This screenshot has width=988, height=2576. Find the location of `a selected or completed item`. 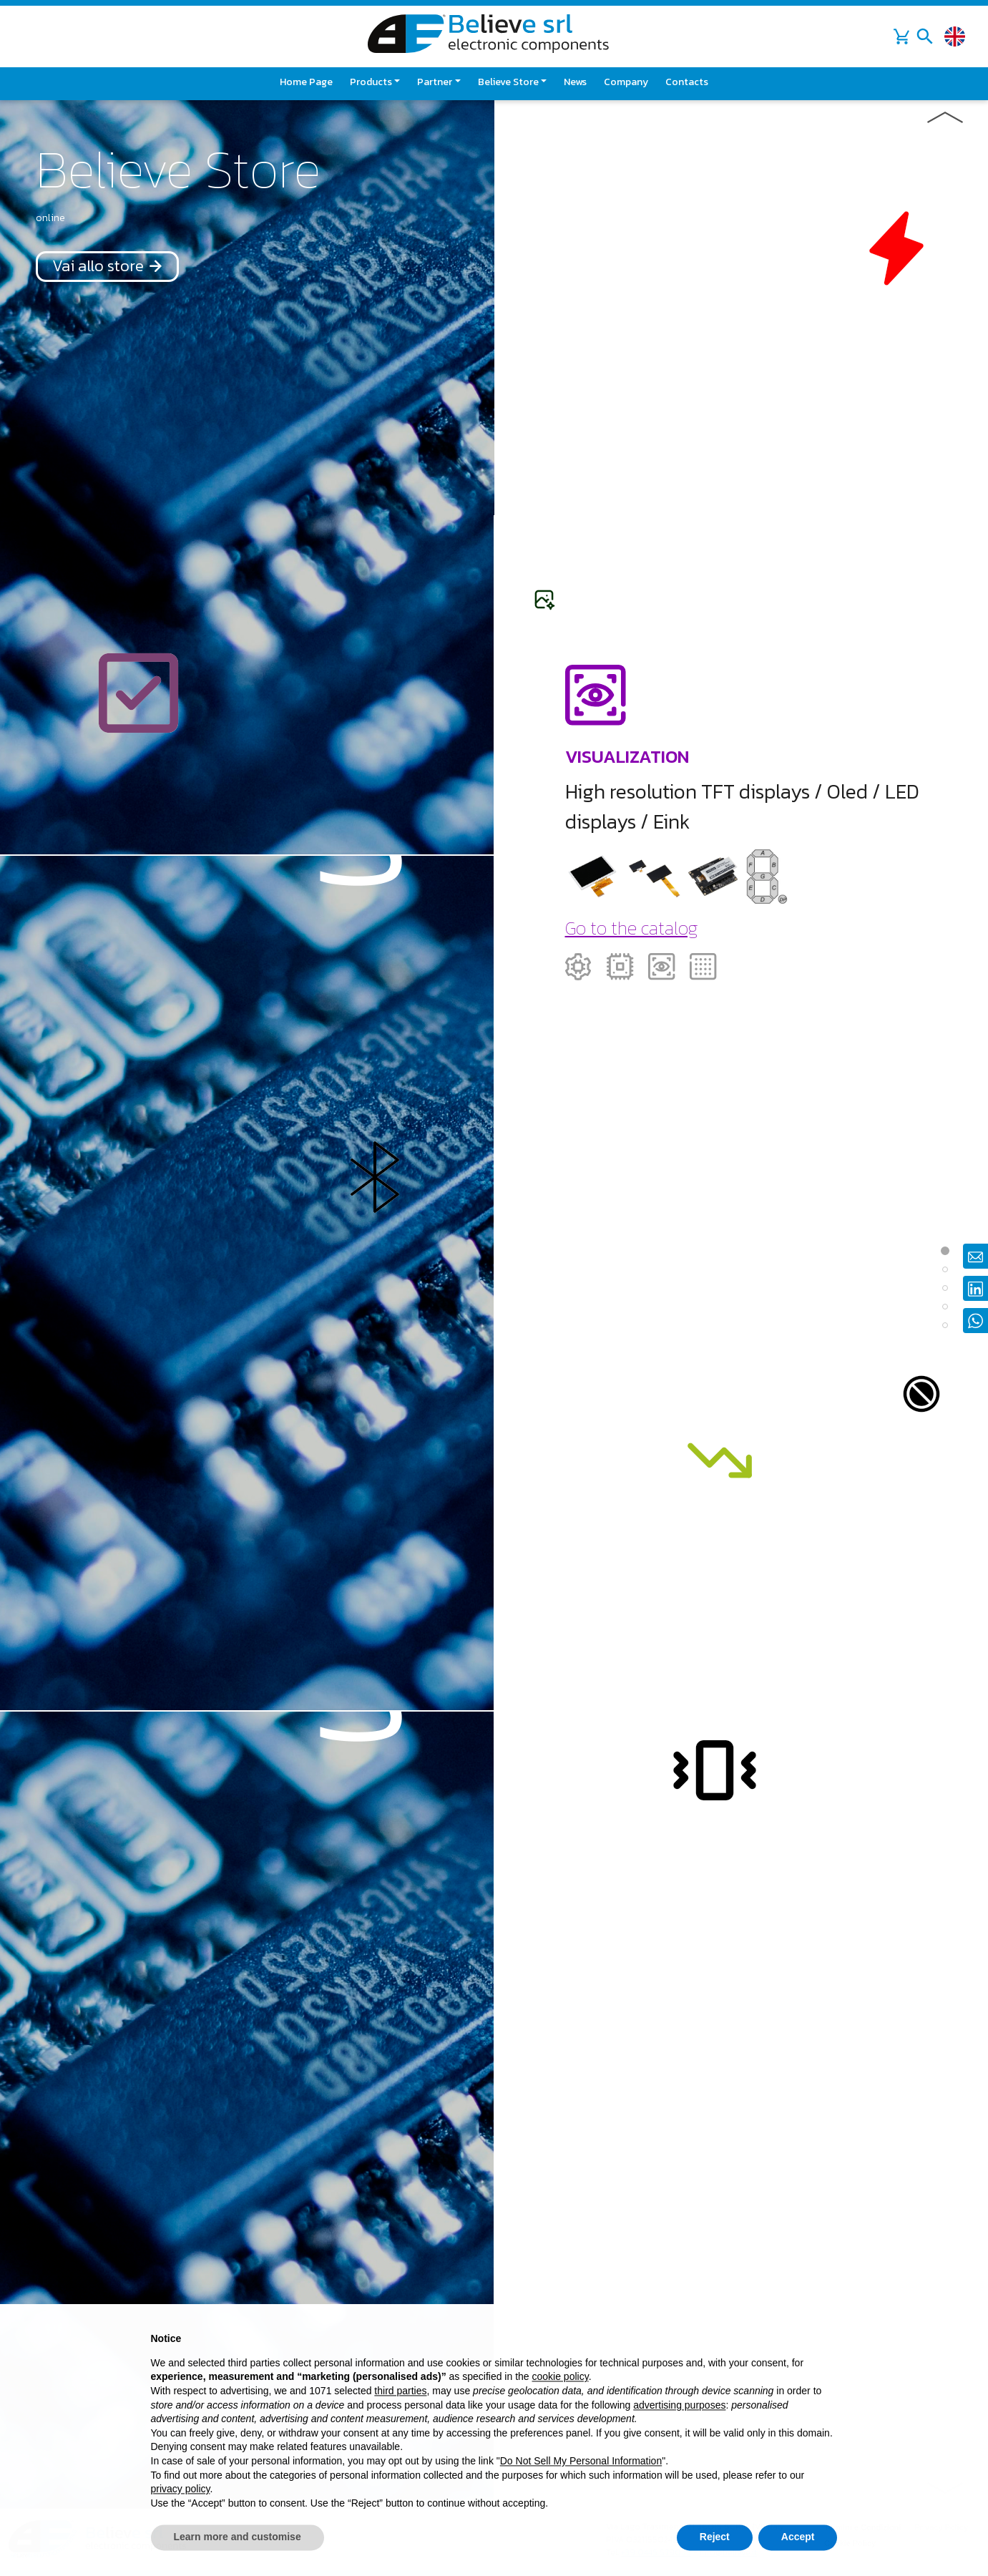

a selected or completed item is located at coordinates (138, 693).